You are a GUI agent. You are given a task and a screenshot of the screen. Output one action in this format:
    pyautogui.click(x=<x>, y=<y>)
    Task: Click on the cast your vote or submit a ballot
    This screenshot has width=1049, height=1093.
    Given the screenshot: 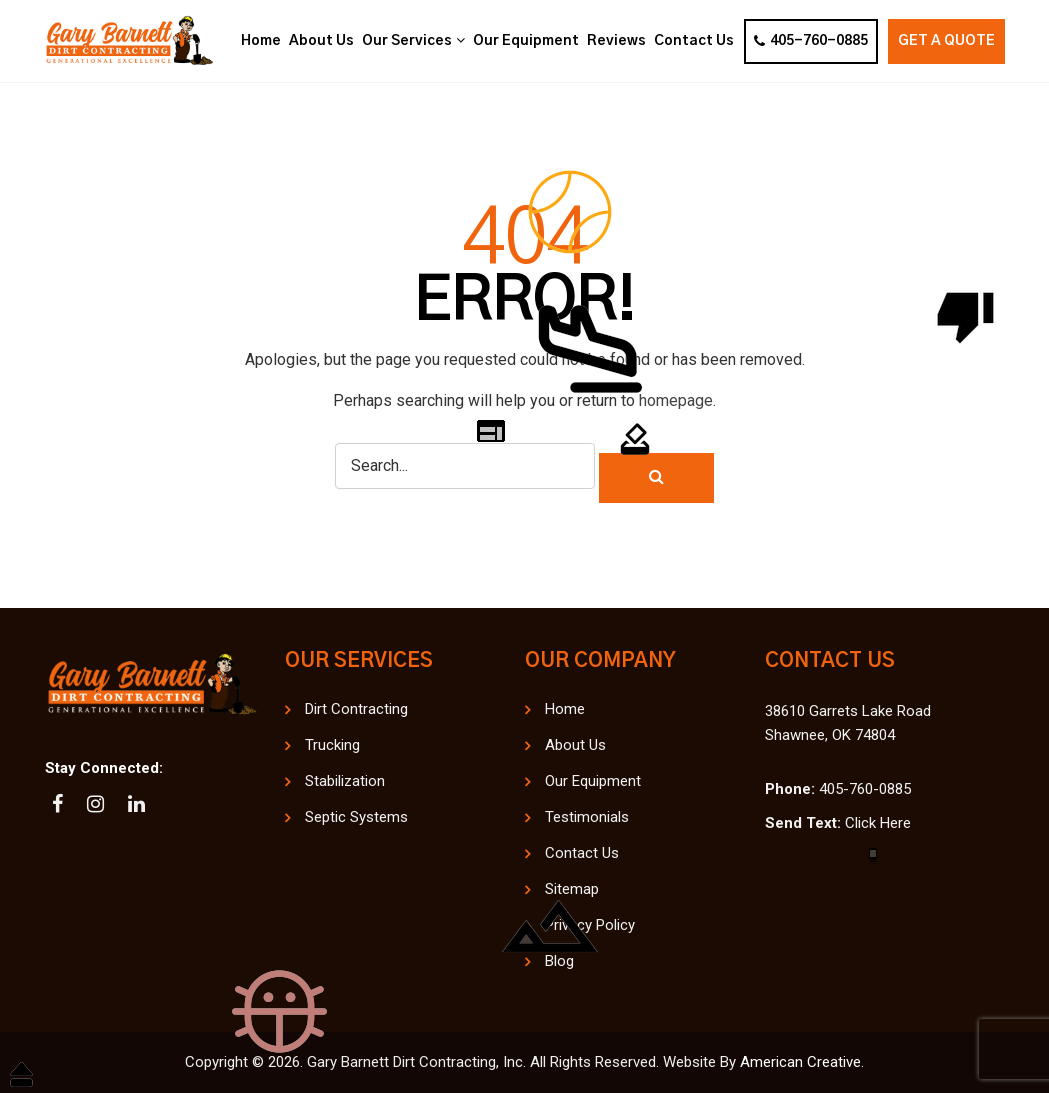 What is the action you would take?
    pyautogui.click(x=635, y=439)
    